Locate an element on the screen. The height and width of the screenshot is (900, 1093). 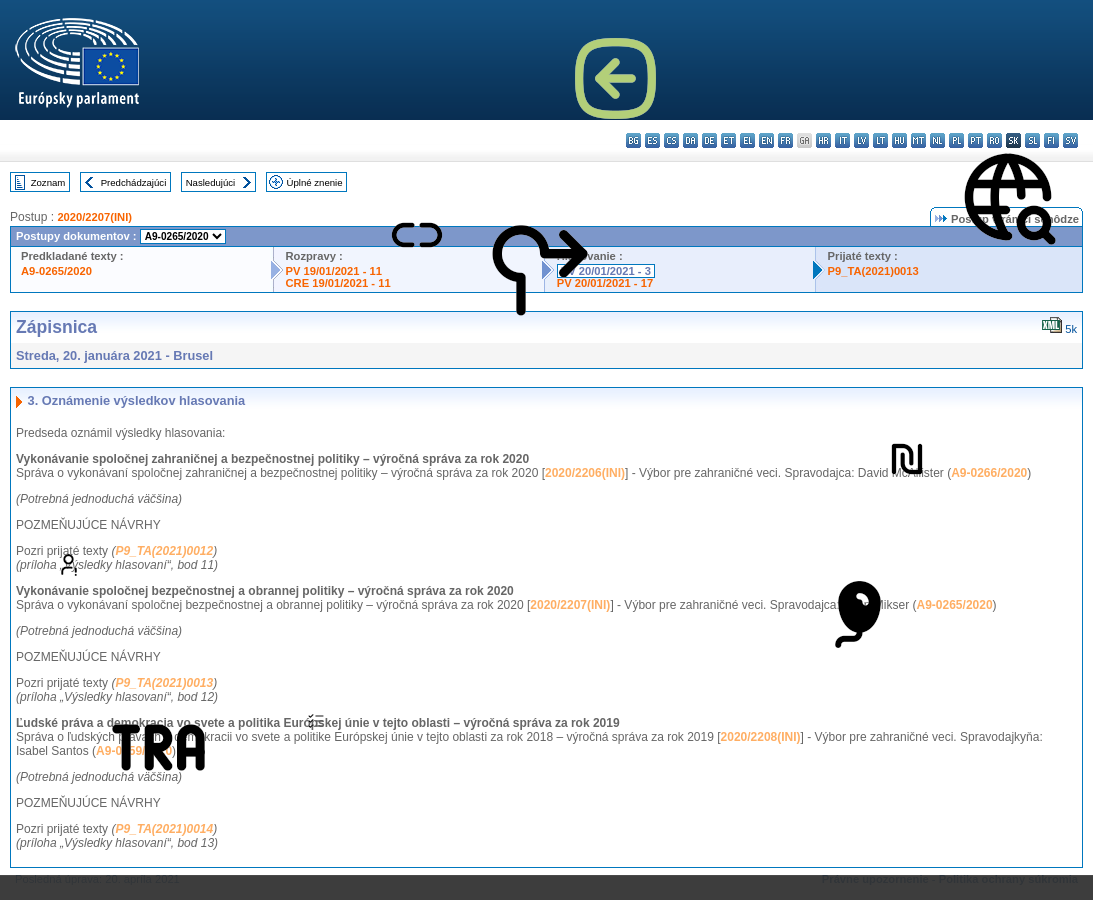
view prices in Israeli shekels is located at coordinates (907, 459).